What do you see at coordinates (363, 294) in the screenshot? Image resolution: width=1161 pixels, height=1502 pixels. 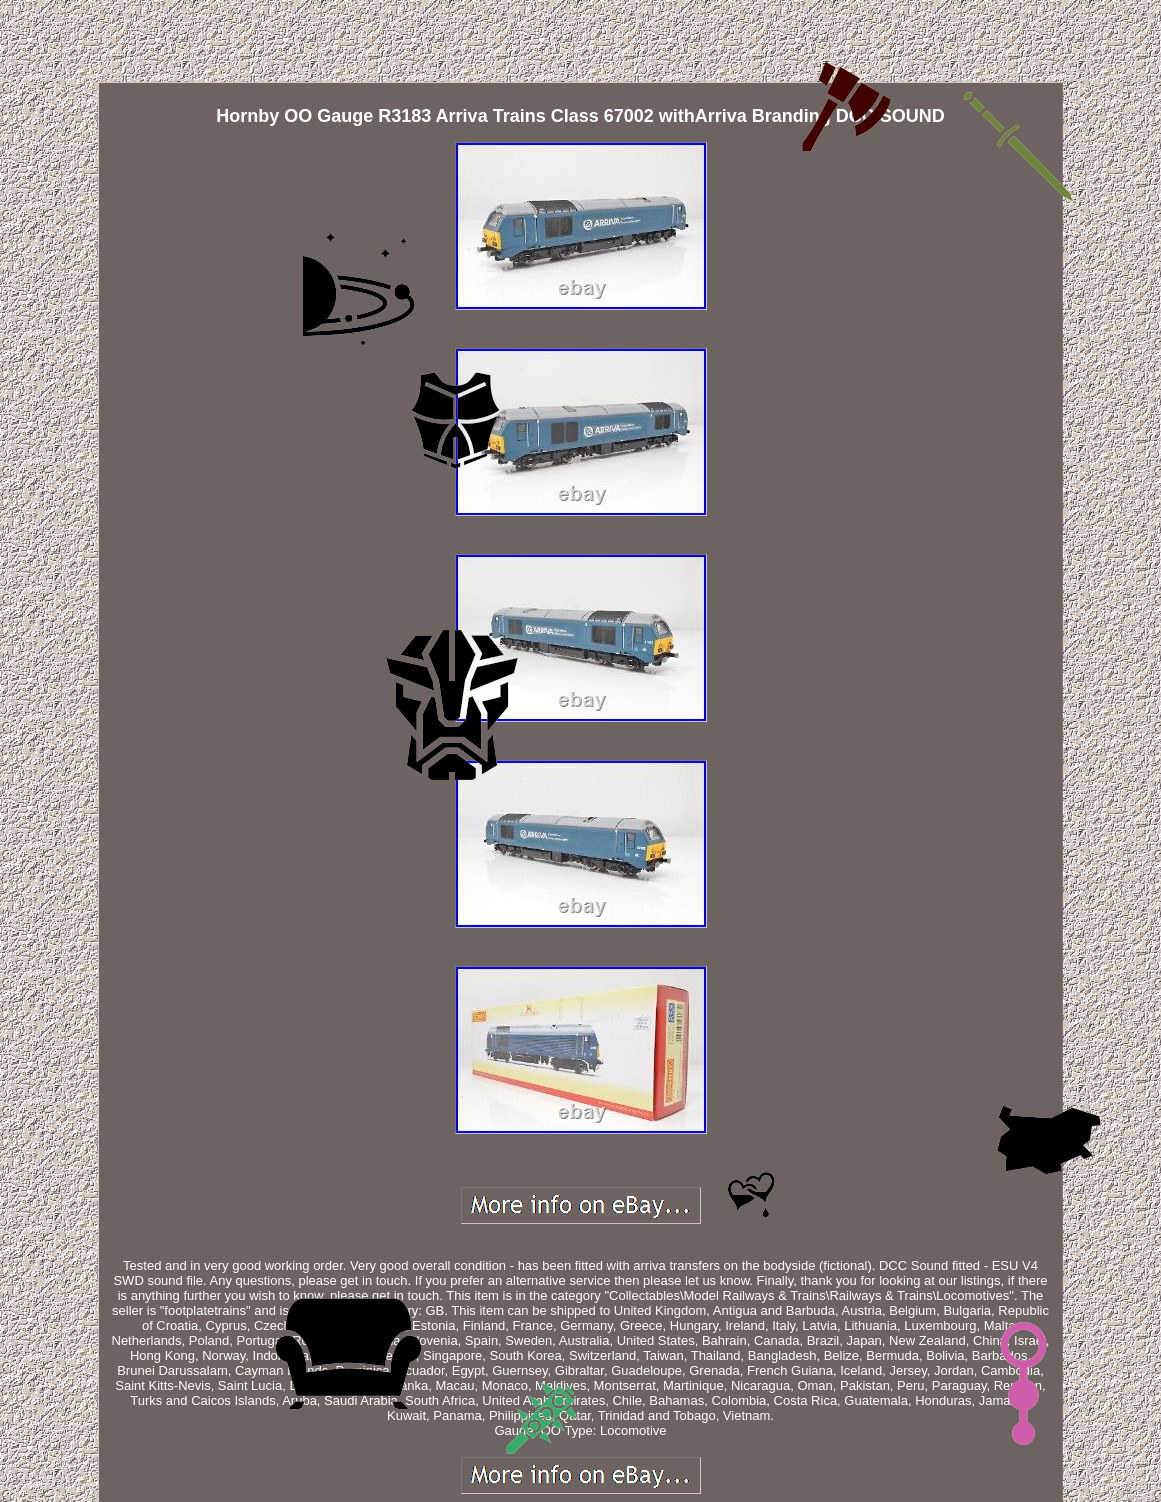 I see `explore the solar system or space-themed content` at bounding box center [363, 294].